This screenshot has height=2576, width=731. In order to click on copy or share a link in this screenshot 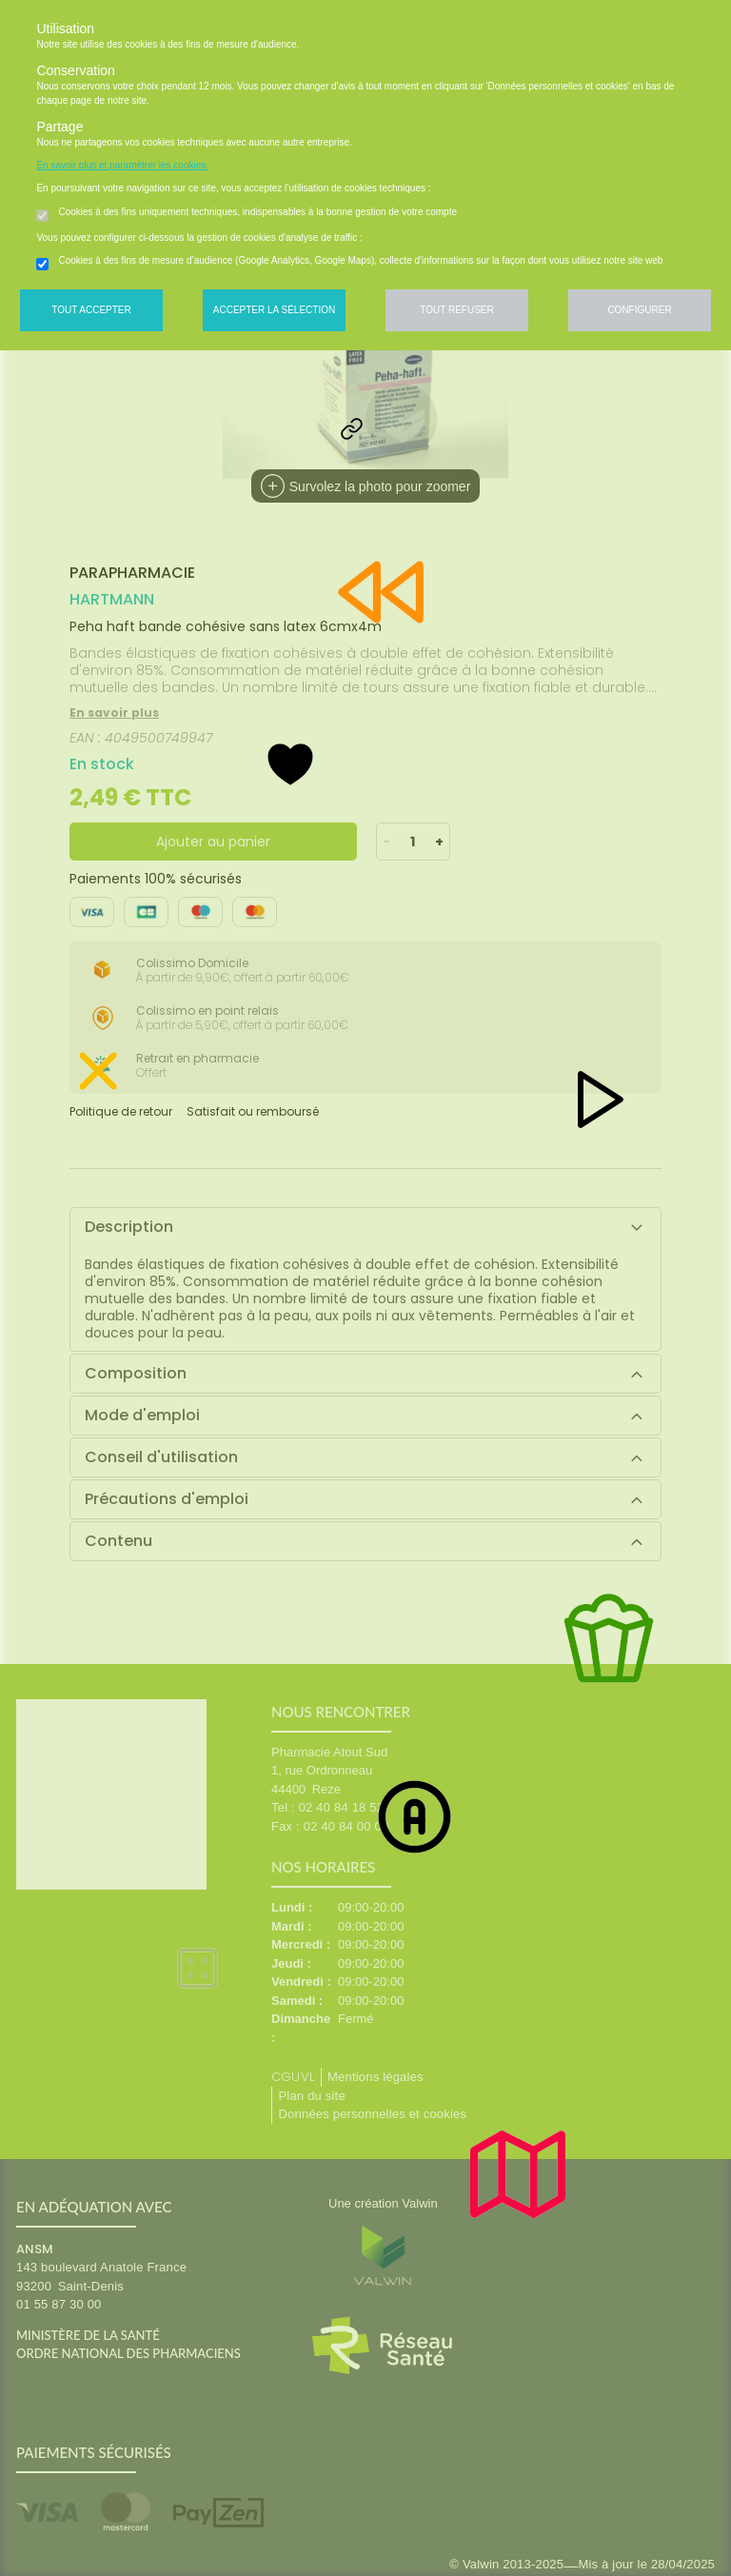, I will do `click(351, 428)`.